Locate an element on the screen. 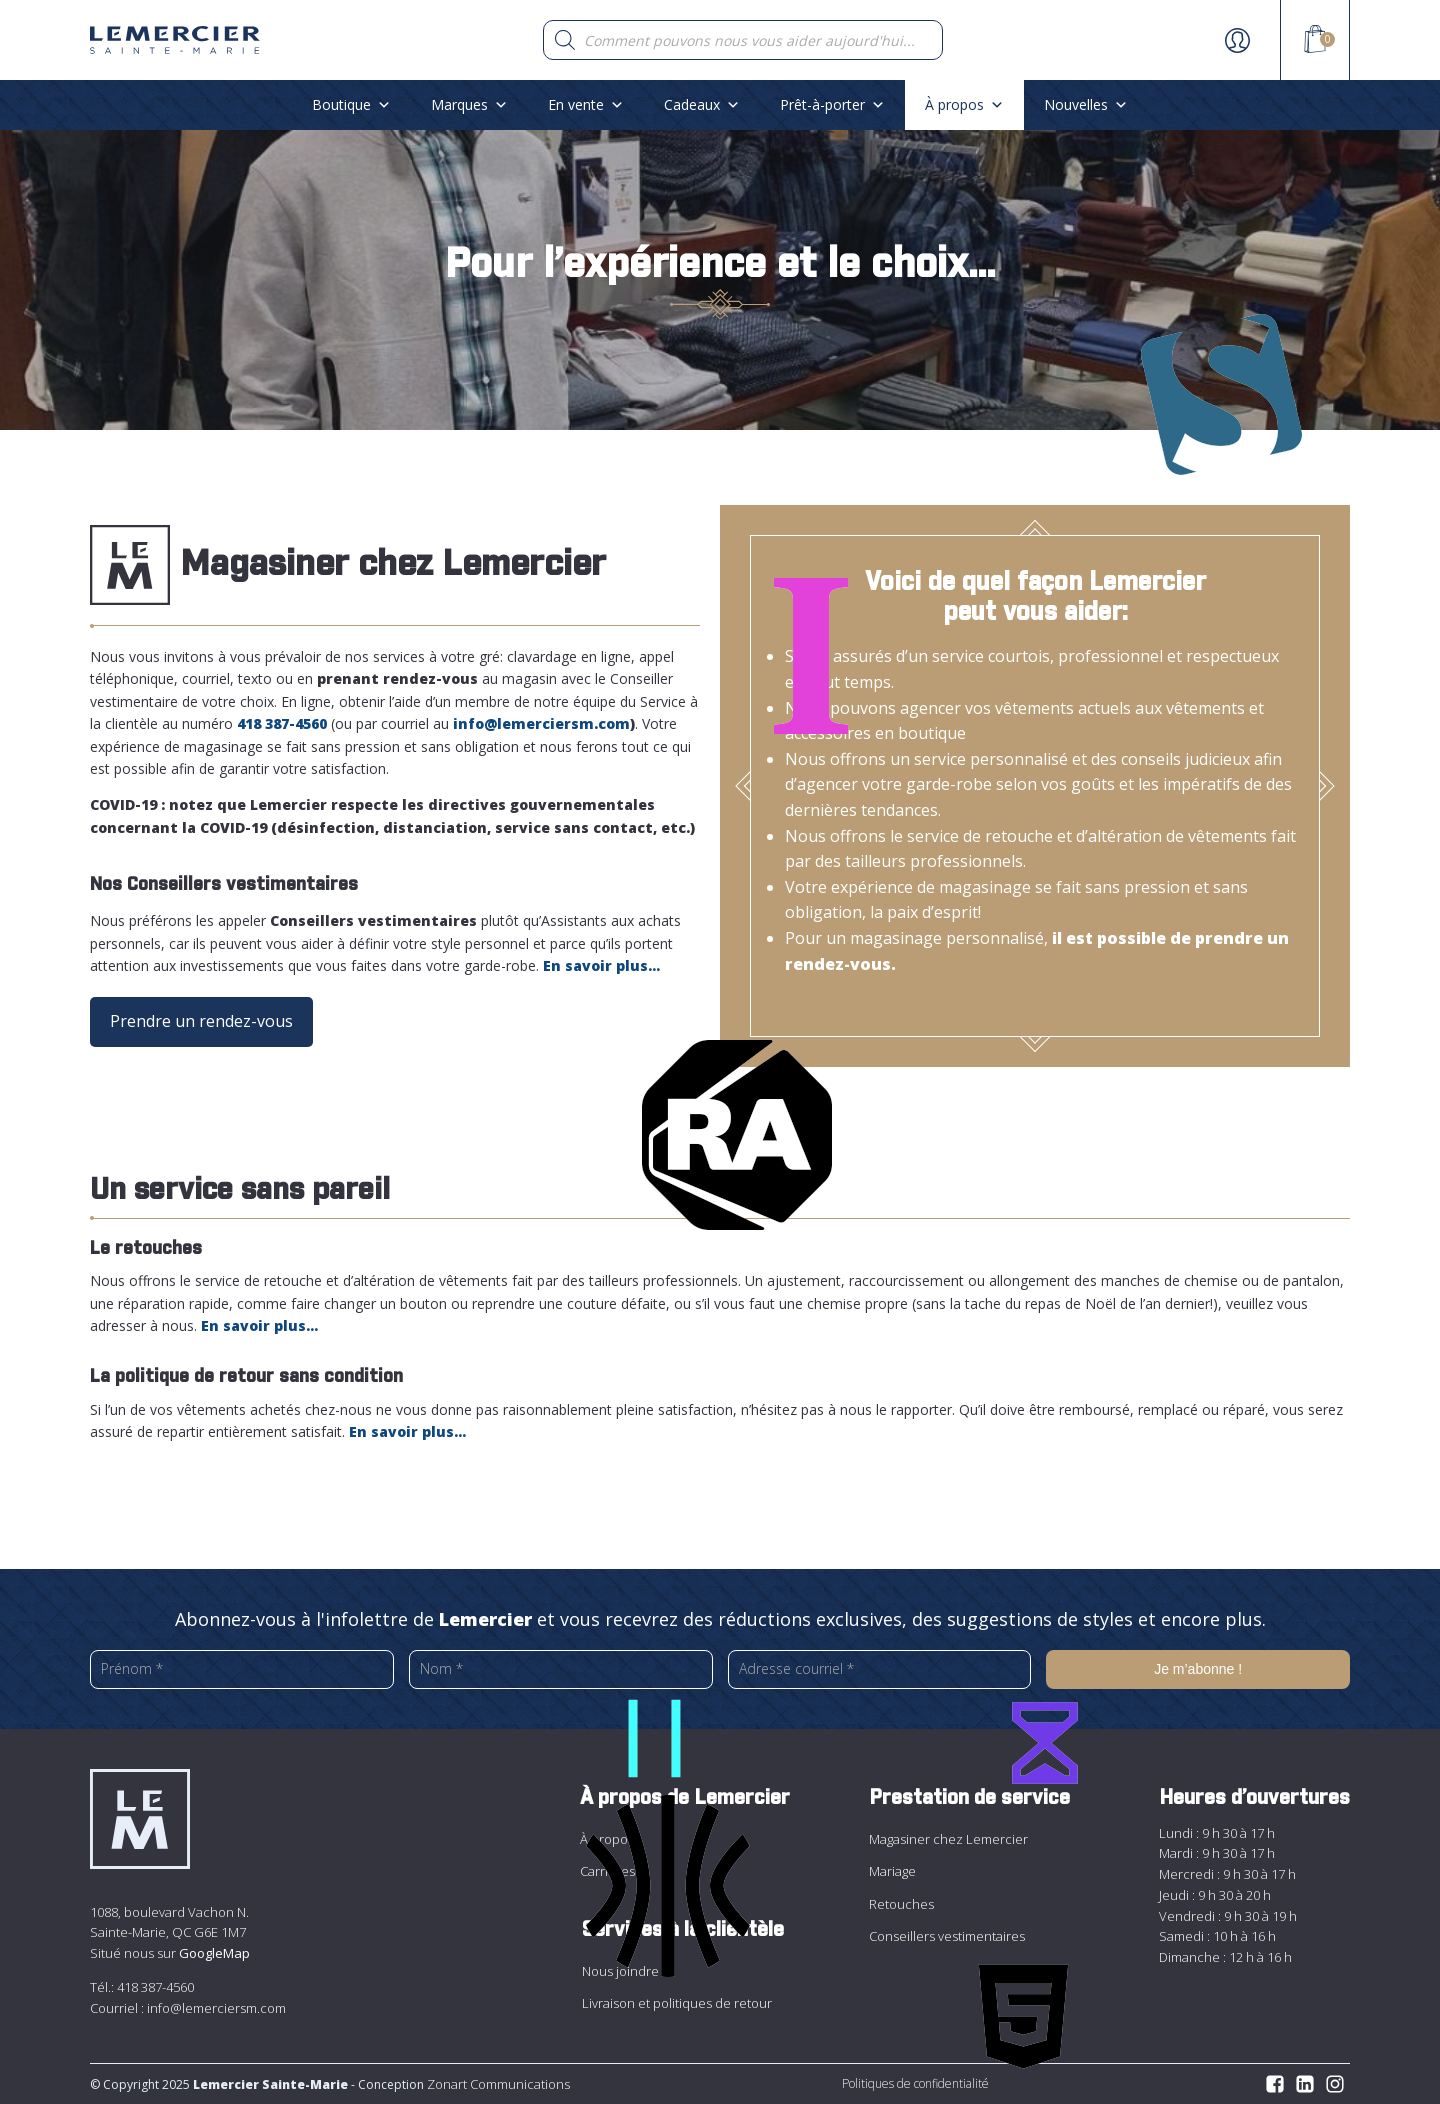  indicates a process is in progress or loading is located at coordinates (1045, 1743).